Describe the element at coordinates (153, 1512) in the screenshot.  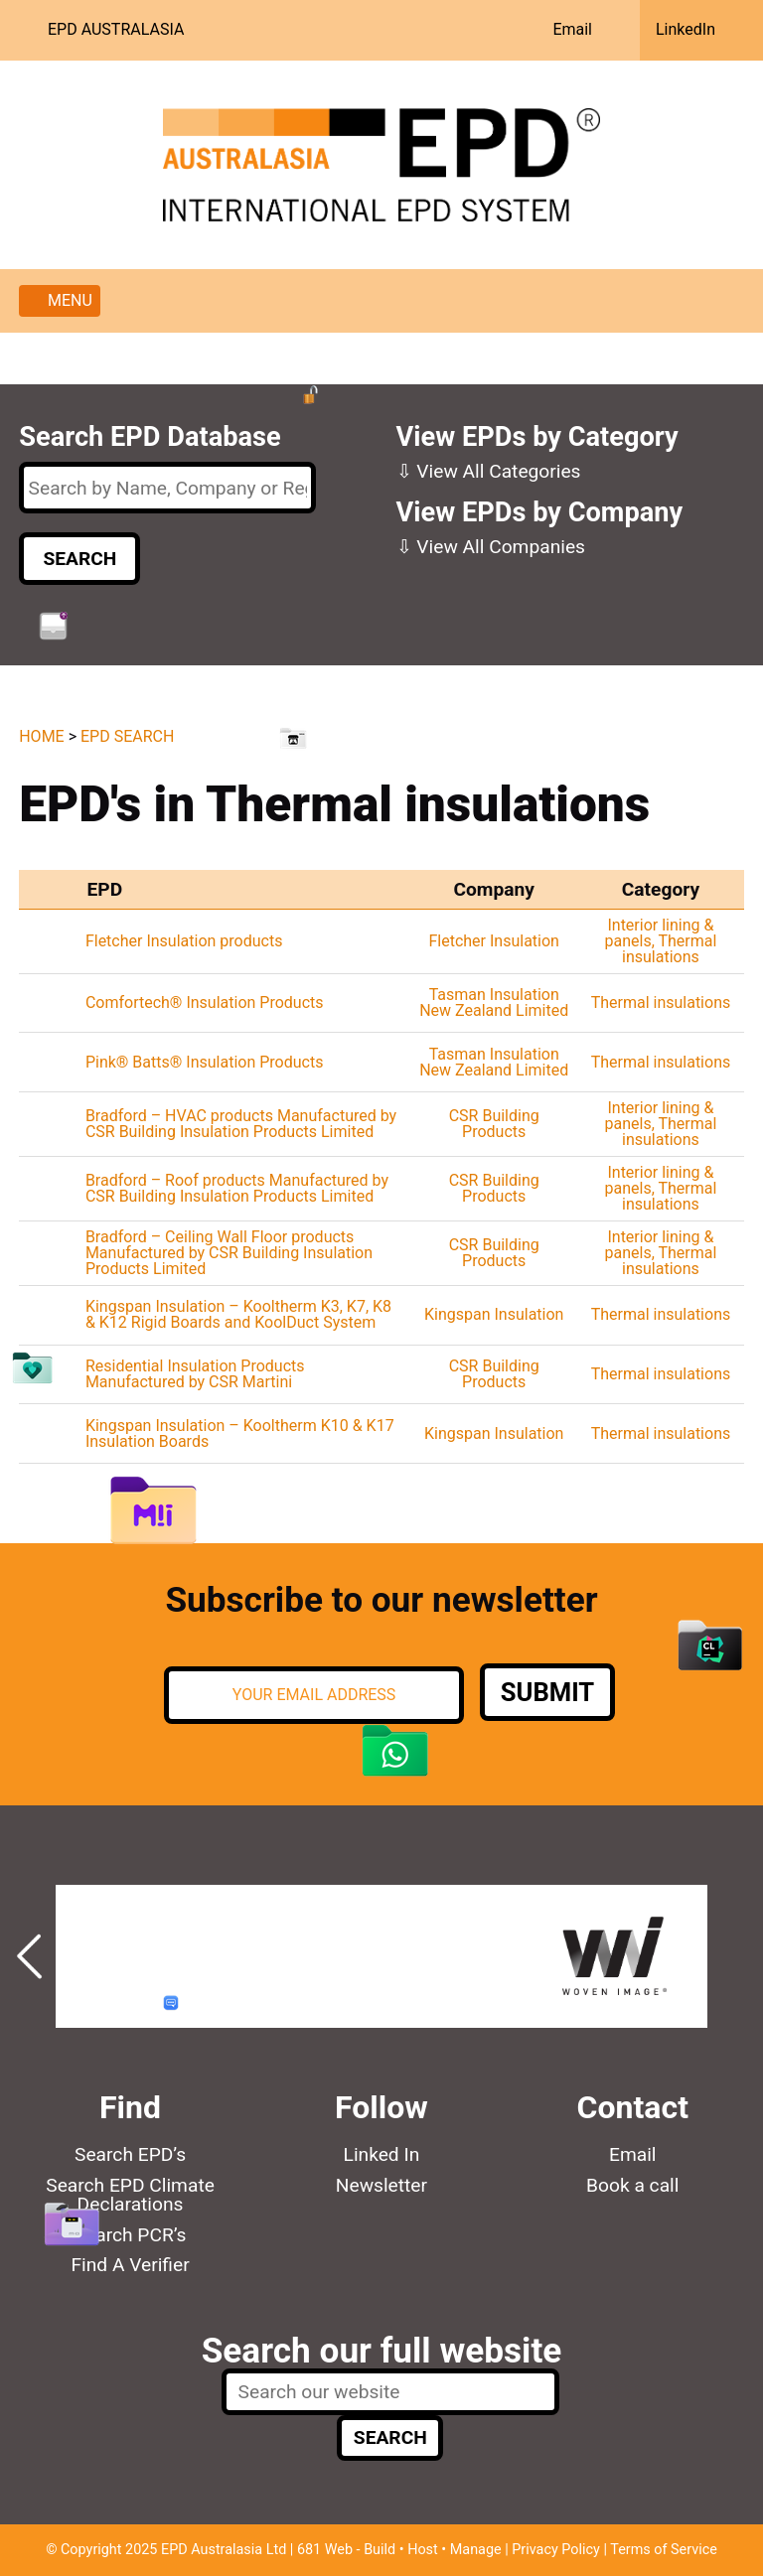
I see `open wondershare filmii video projects folder` at that location.